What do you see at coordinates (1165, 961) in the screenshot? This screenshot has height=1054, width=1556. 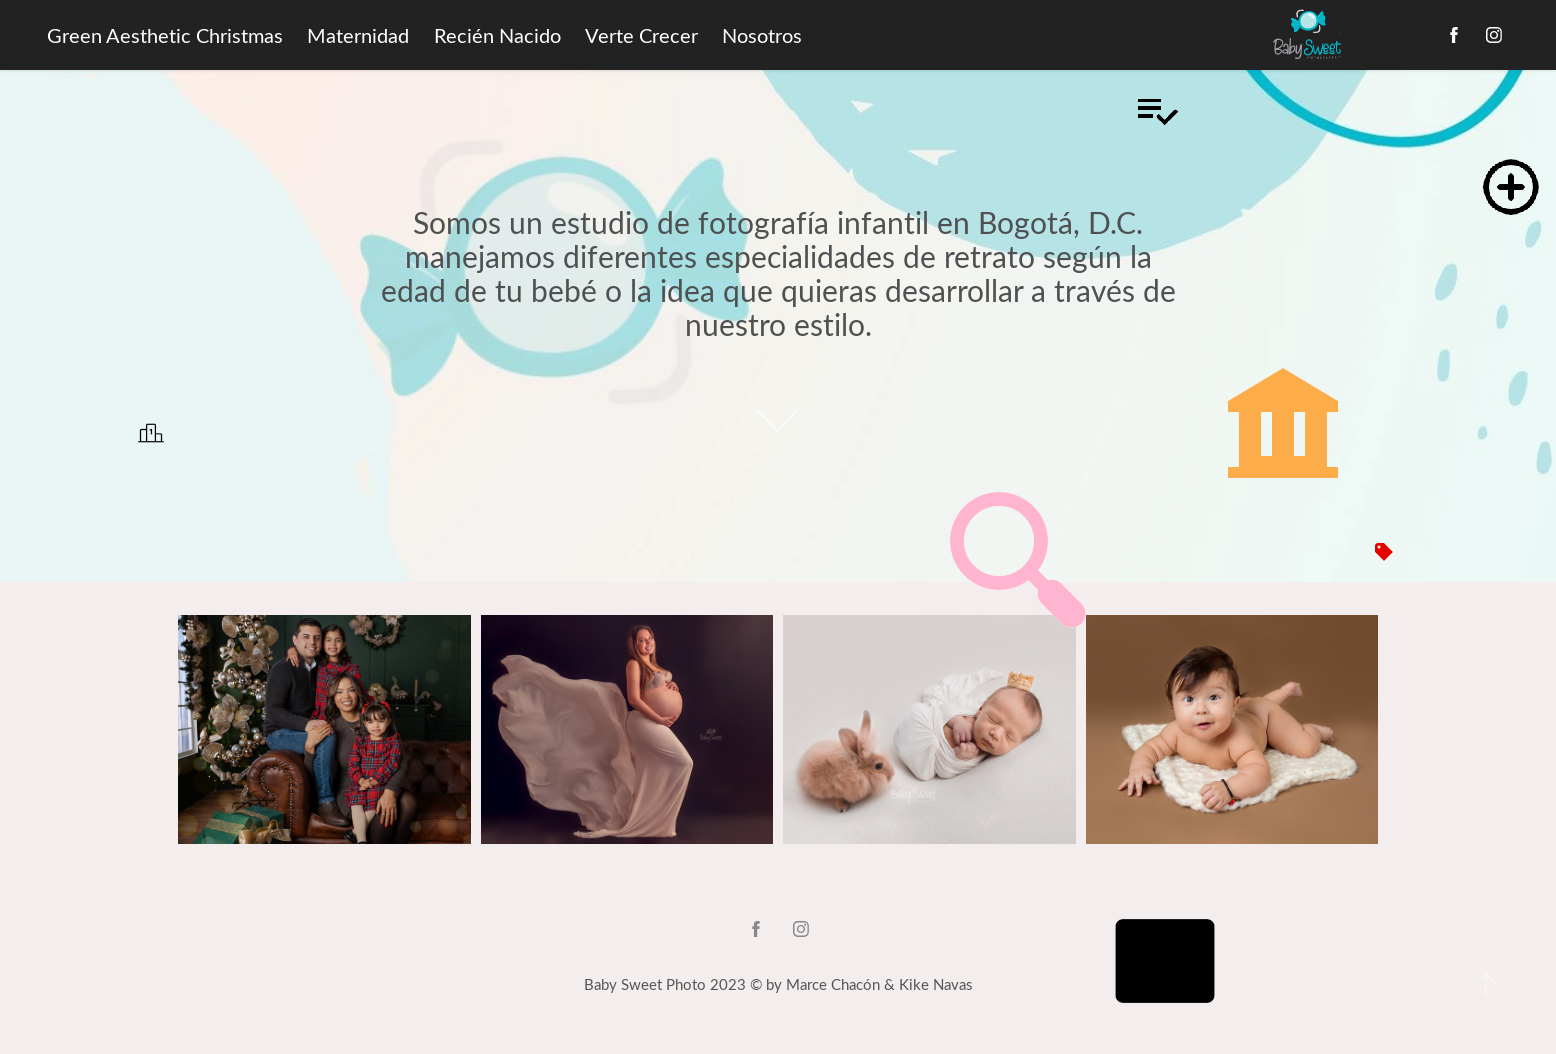 I see `placeholder for image or media content` at bounding box center [1165, 961].